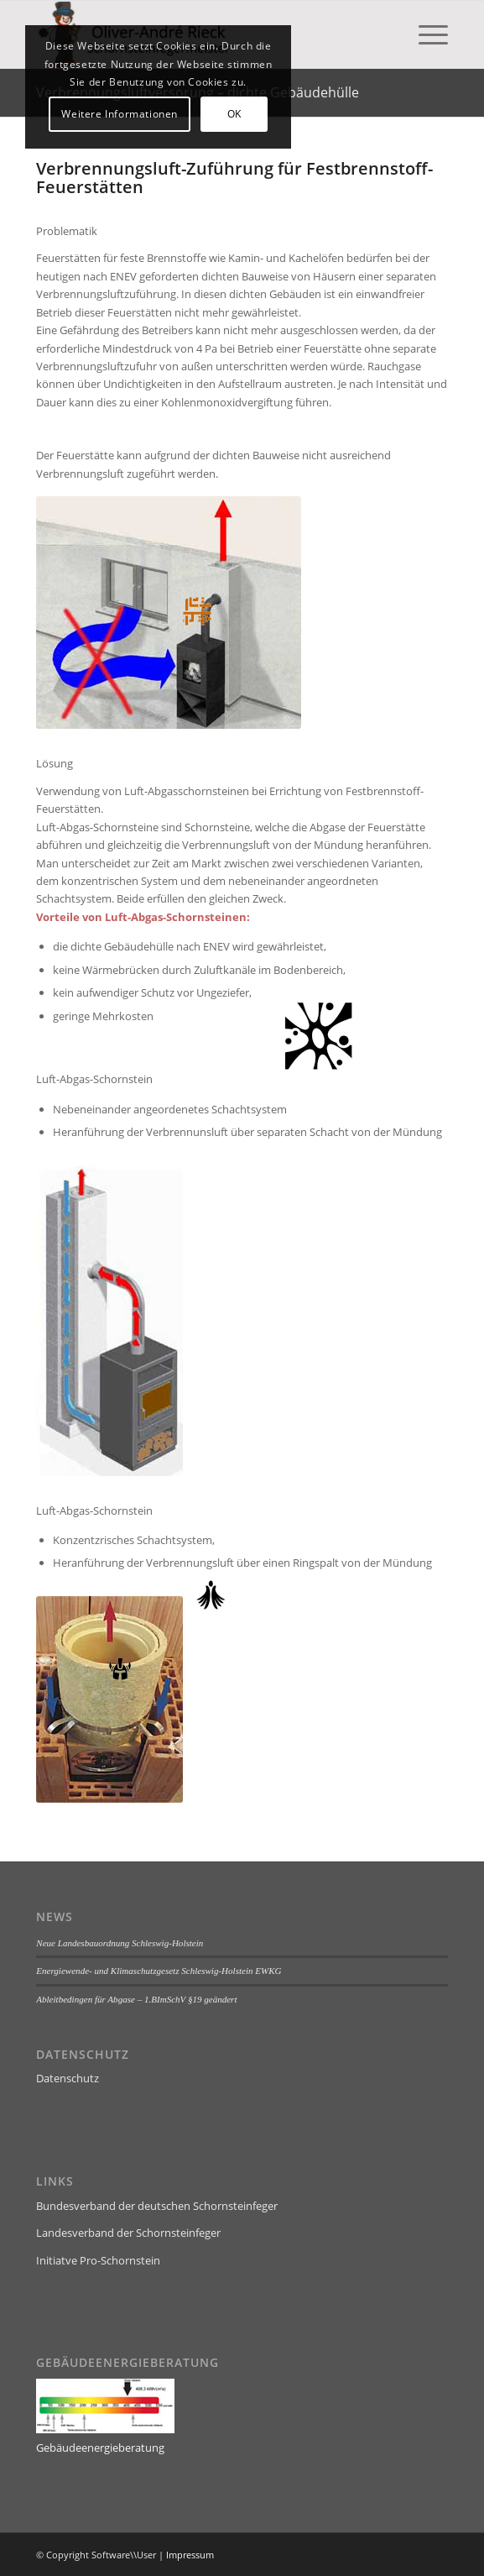  Describe the element at coordinates (319, 1036) in the screenshot. I see `trigger a splatter or explosion effect` at that location.